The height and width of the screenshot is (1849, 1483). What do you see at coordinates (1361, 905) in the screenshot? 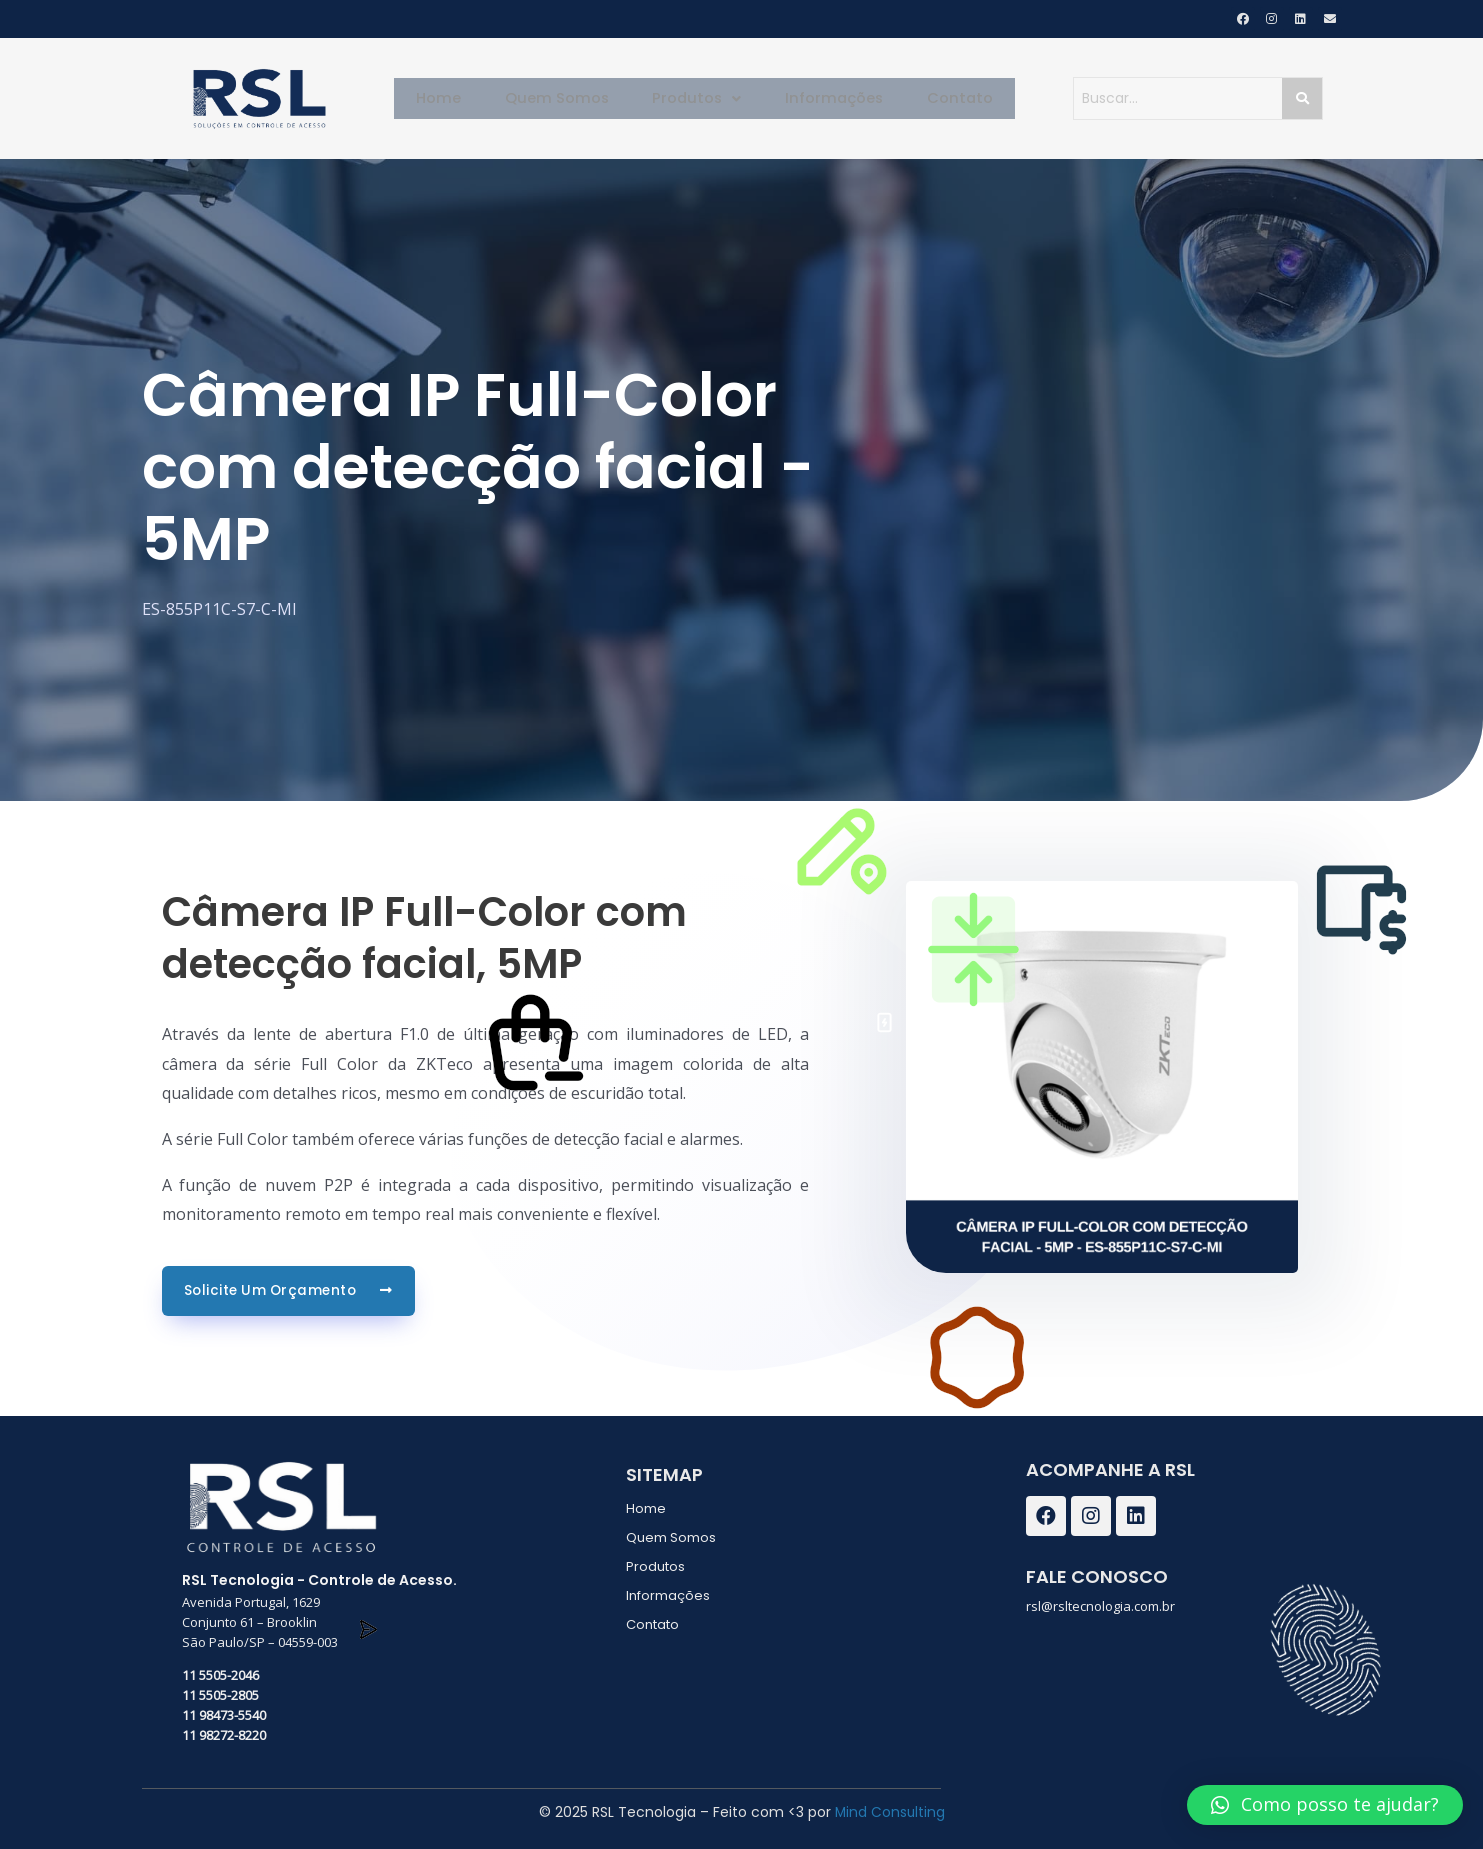
I see `manage device payment or subscription` at bounding box center [1361, 905].